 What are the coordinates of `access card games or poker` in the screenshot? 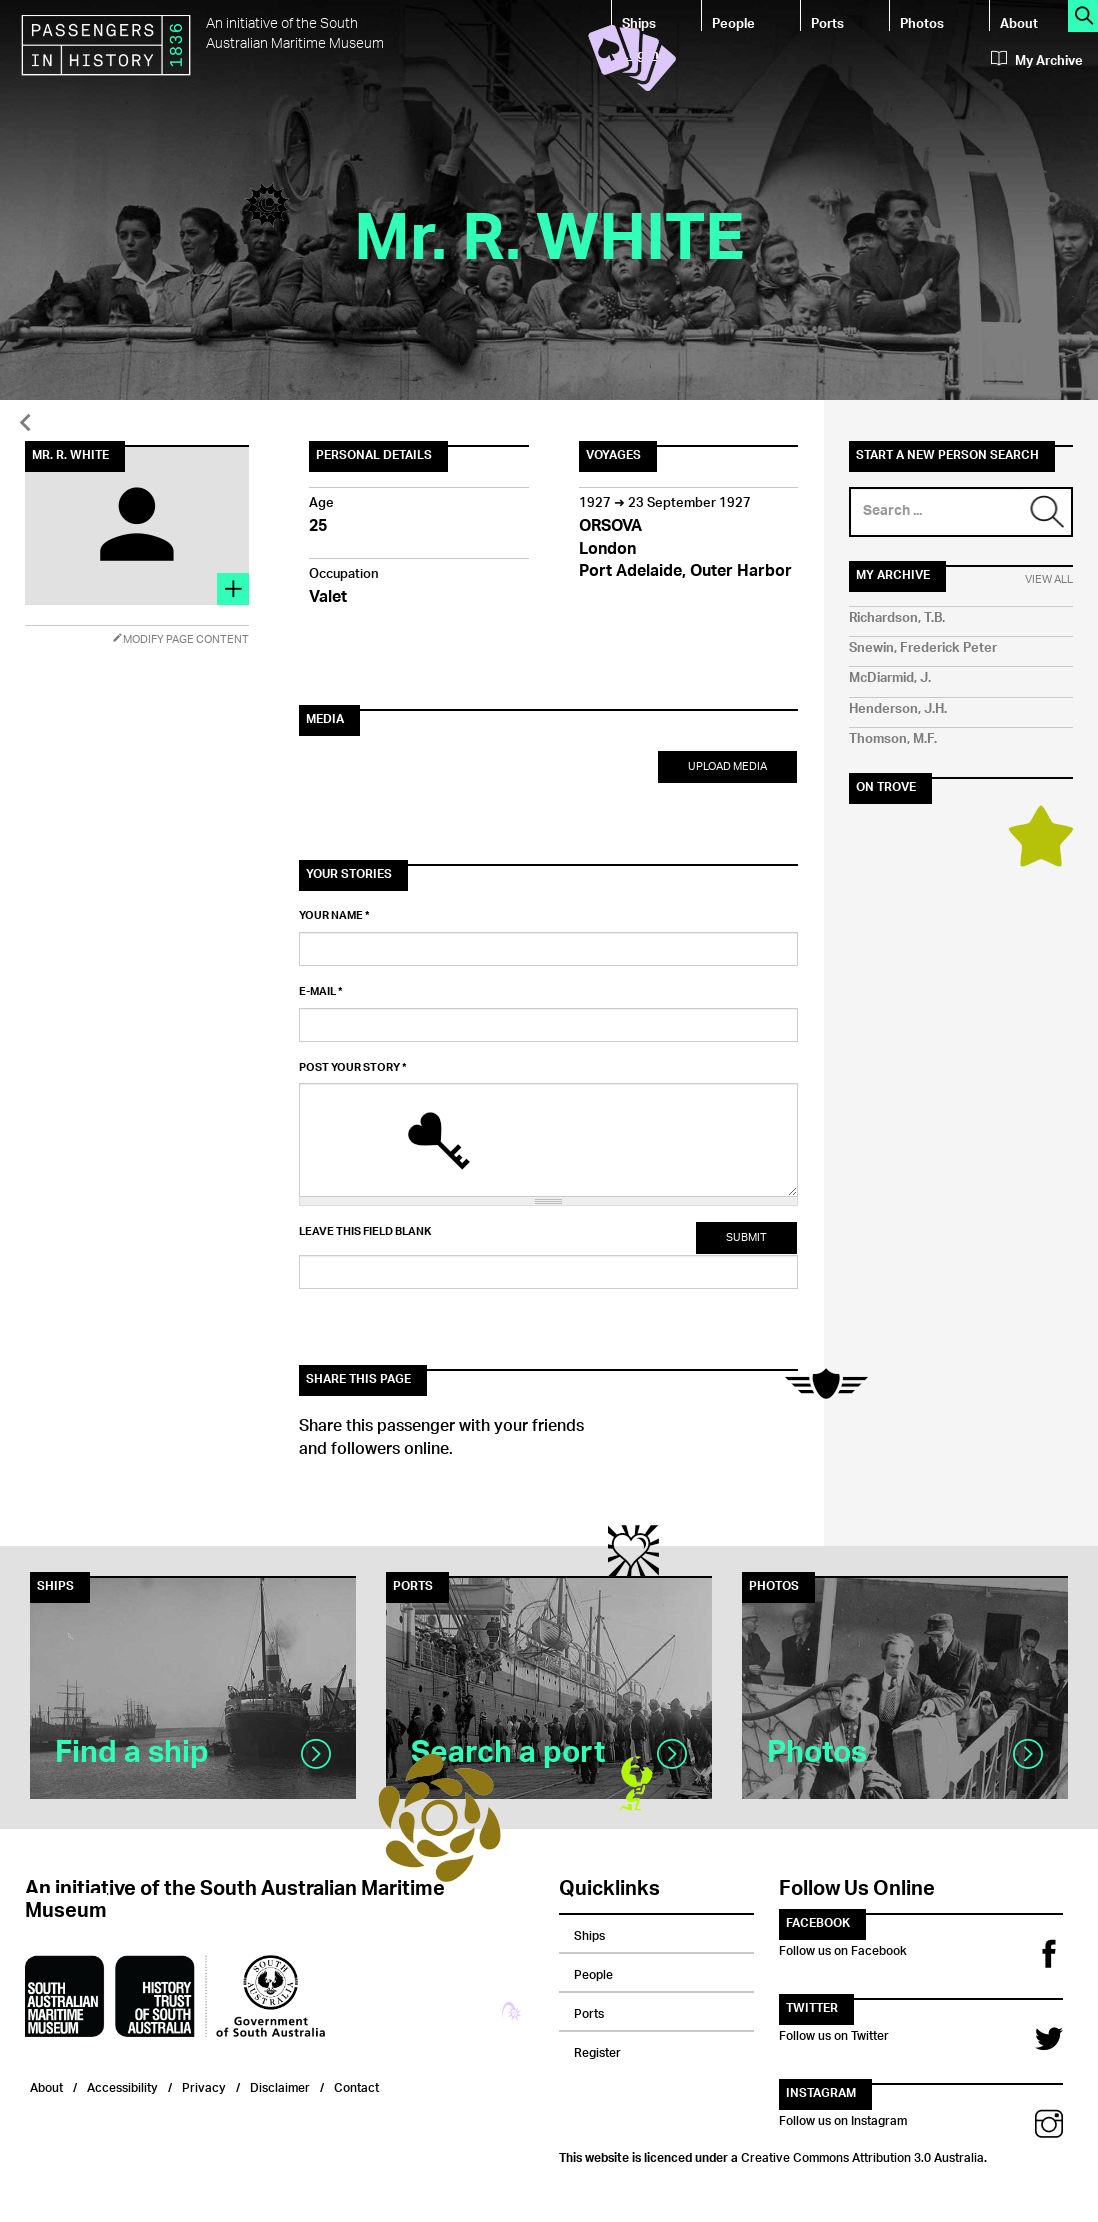 It's located at (632, 58).